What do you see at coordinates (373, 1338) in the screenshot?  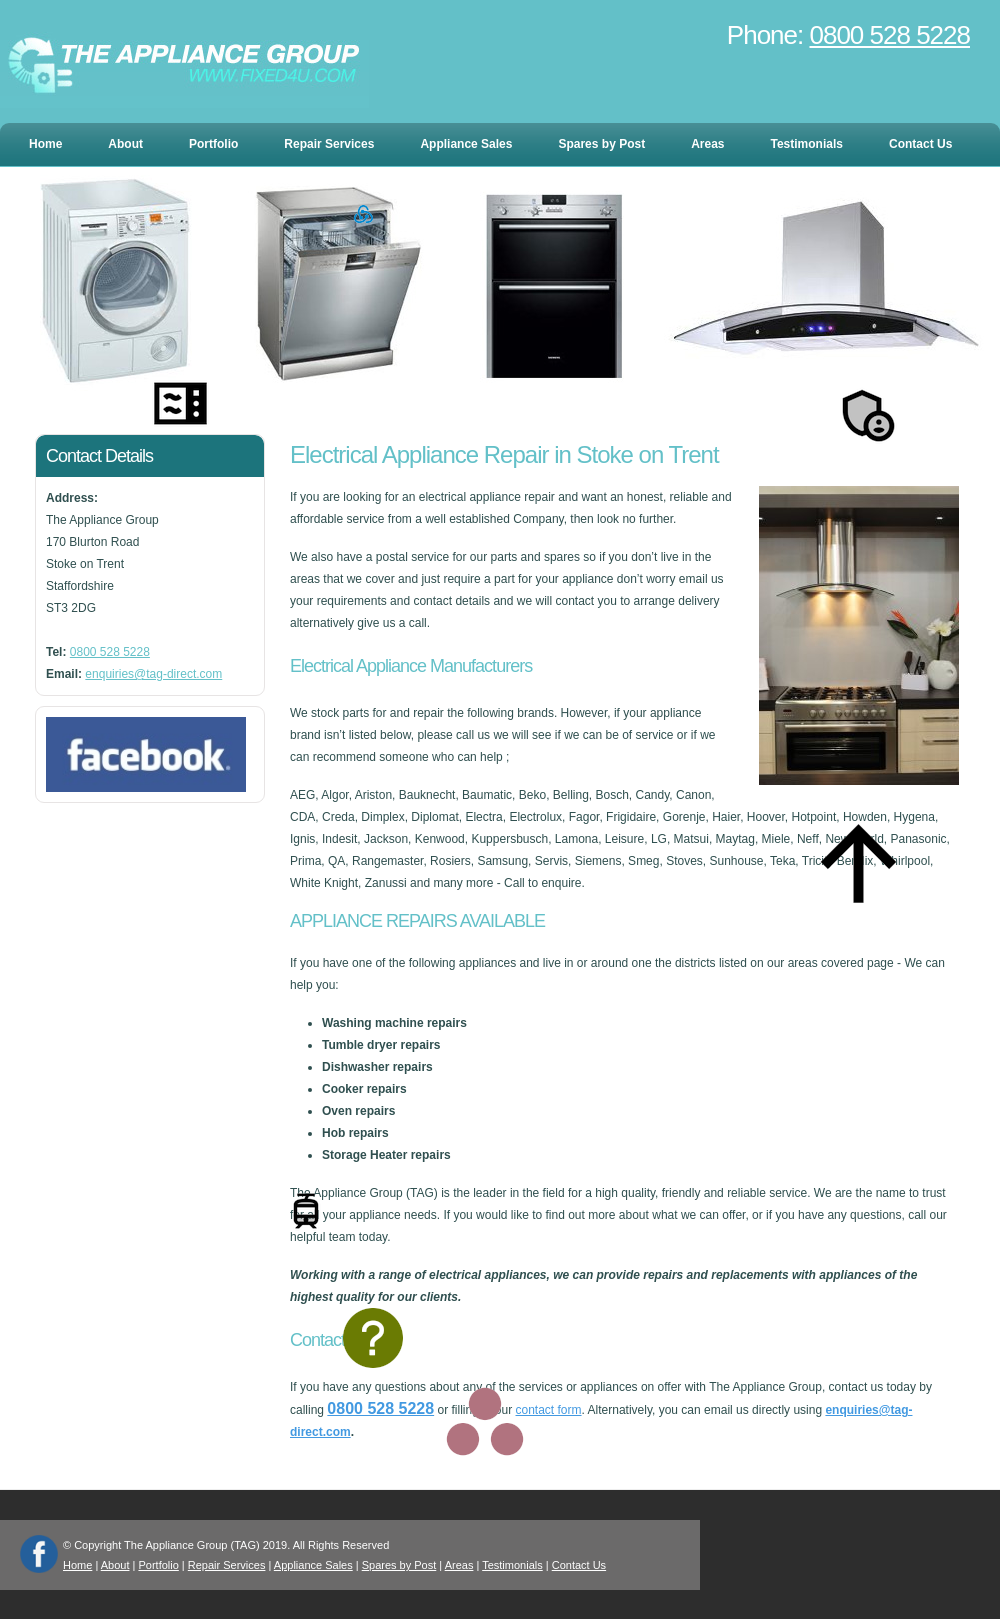 I see `access help or support` at bounding box center [373, 1338].